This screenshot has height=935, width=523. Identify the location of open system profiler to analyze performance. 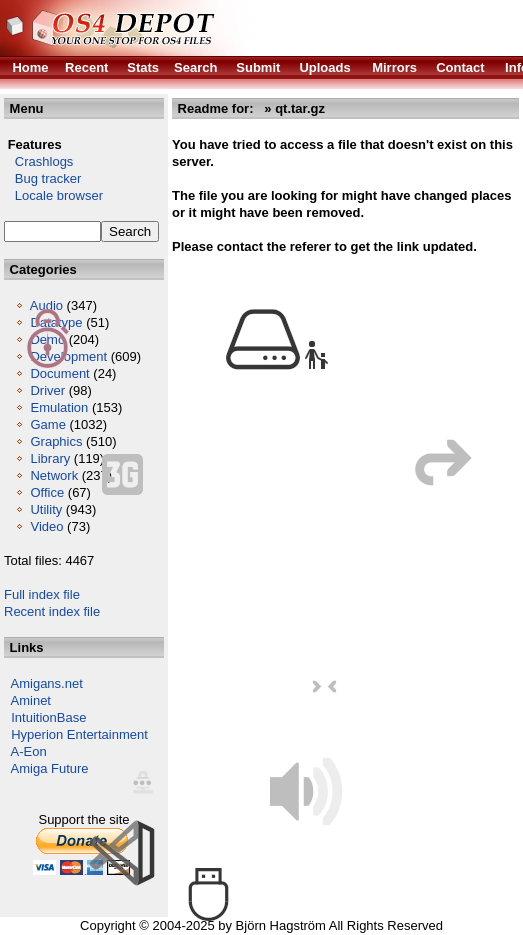
(47, 339).